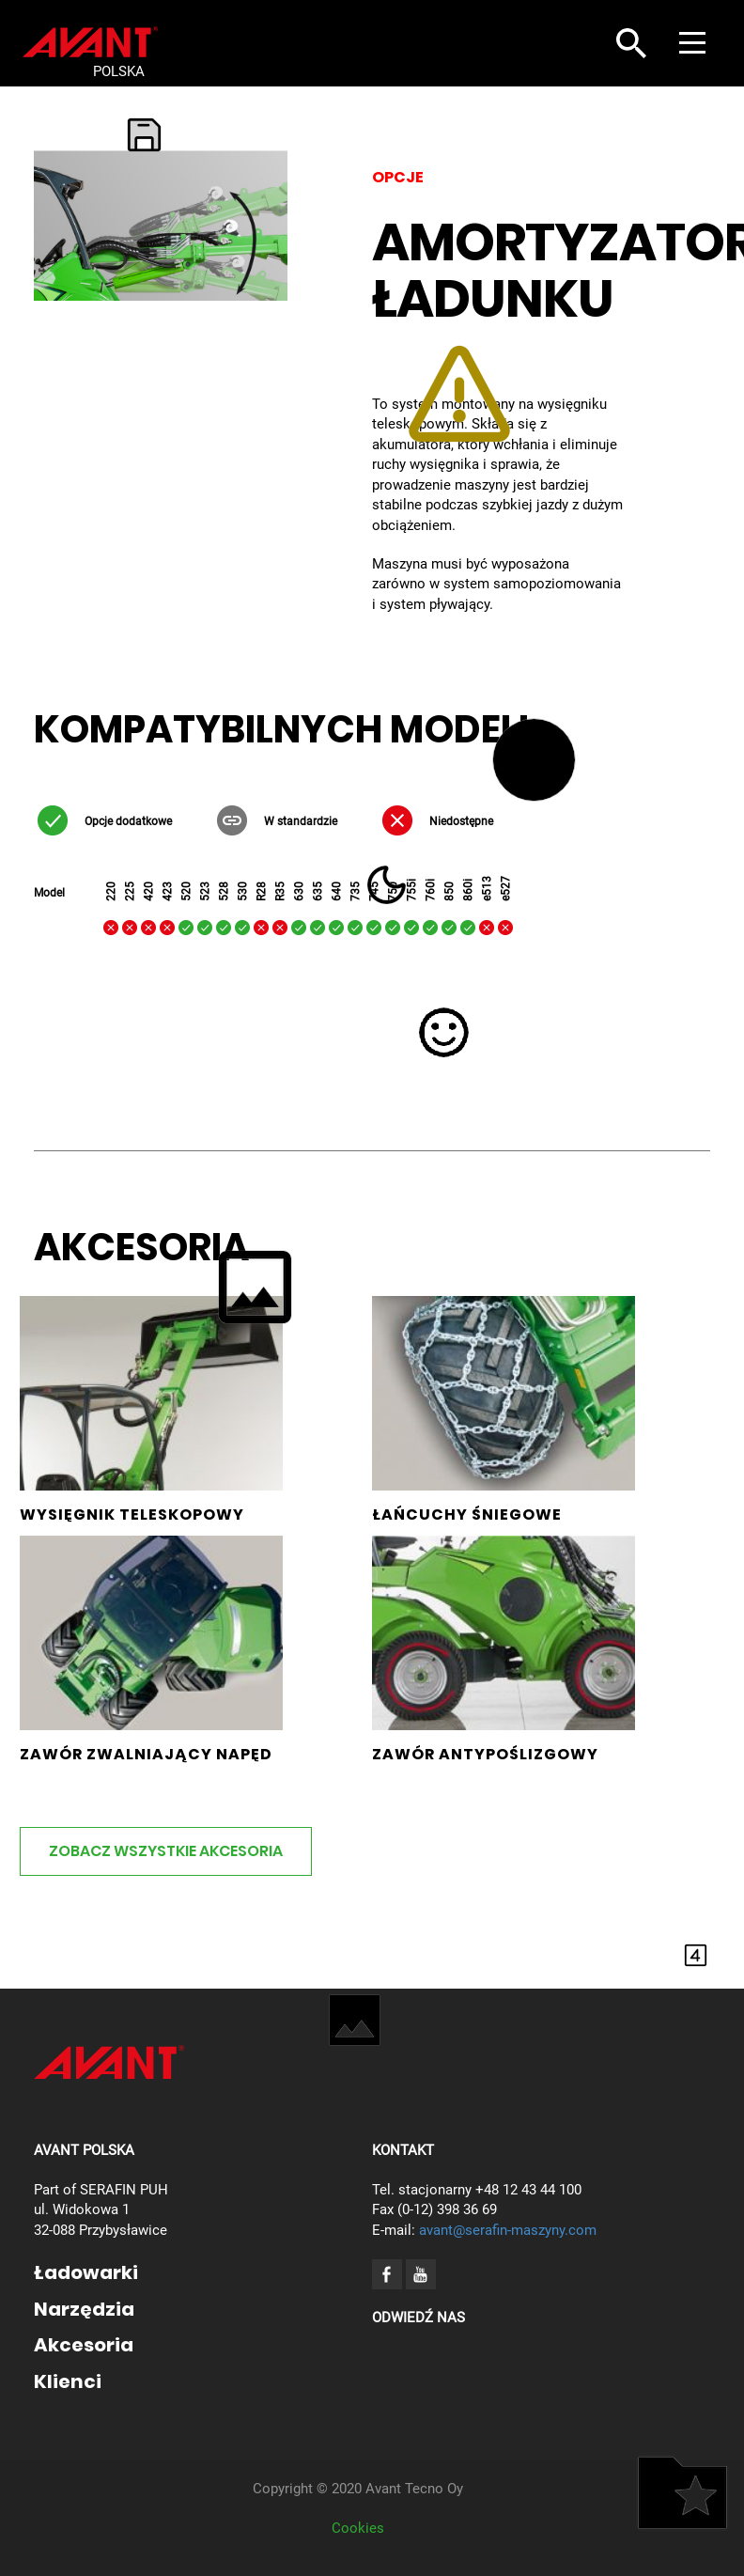  What do you see at coordinates (354, 2020) in the screenshot?
I see `insert an image into a document or post` at bounding box center [354, 2020].